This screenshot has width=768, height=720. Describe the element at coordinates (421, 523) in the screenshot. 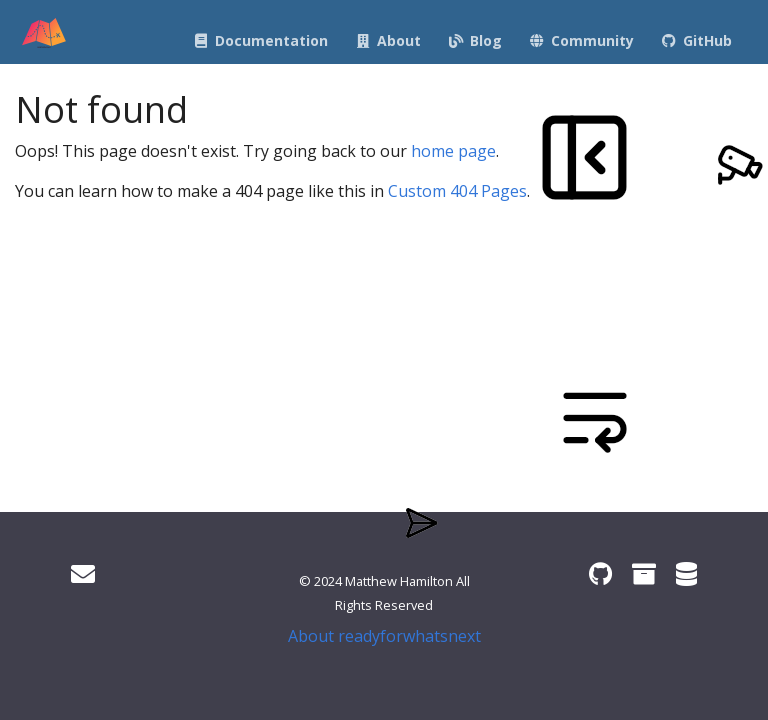

I see `send a message` at that location.